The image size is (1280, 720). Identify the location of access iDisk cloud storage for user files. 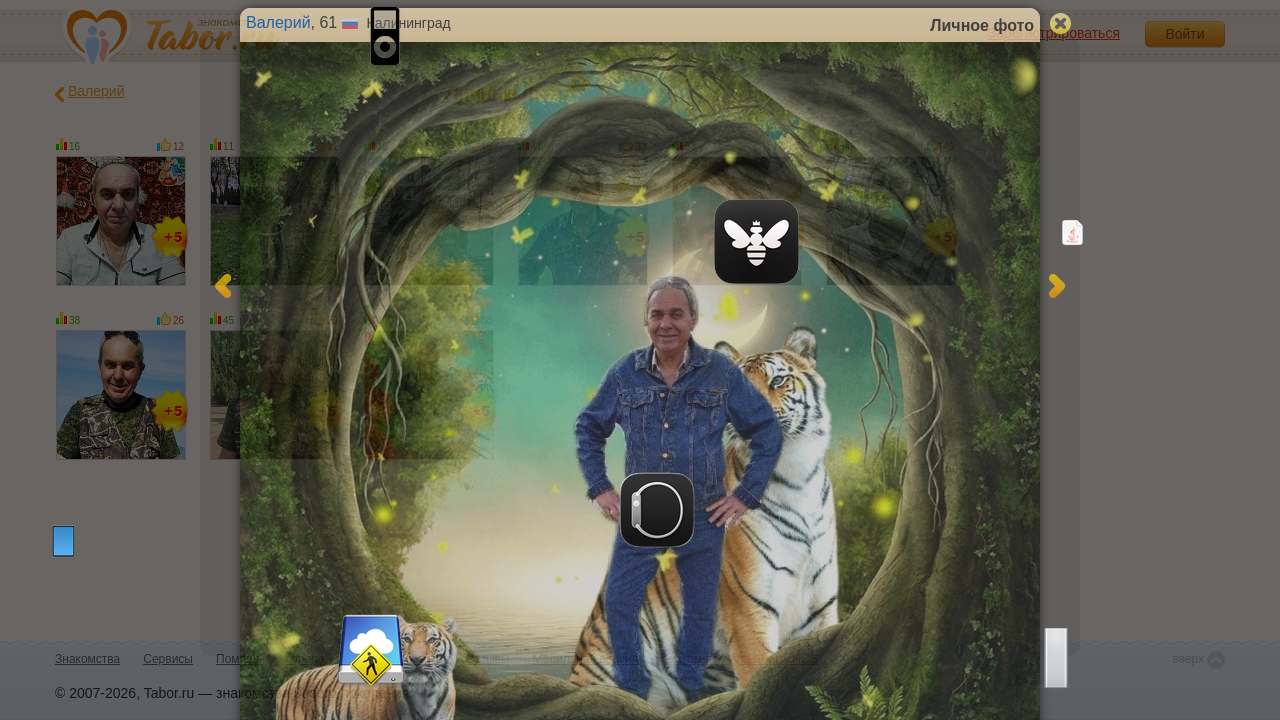
(371, 651).